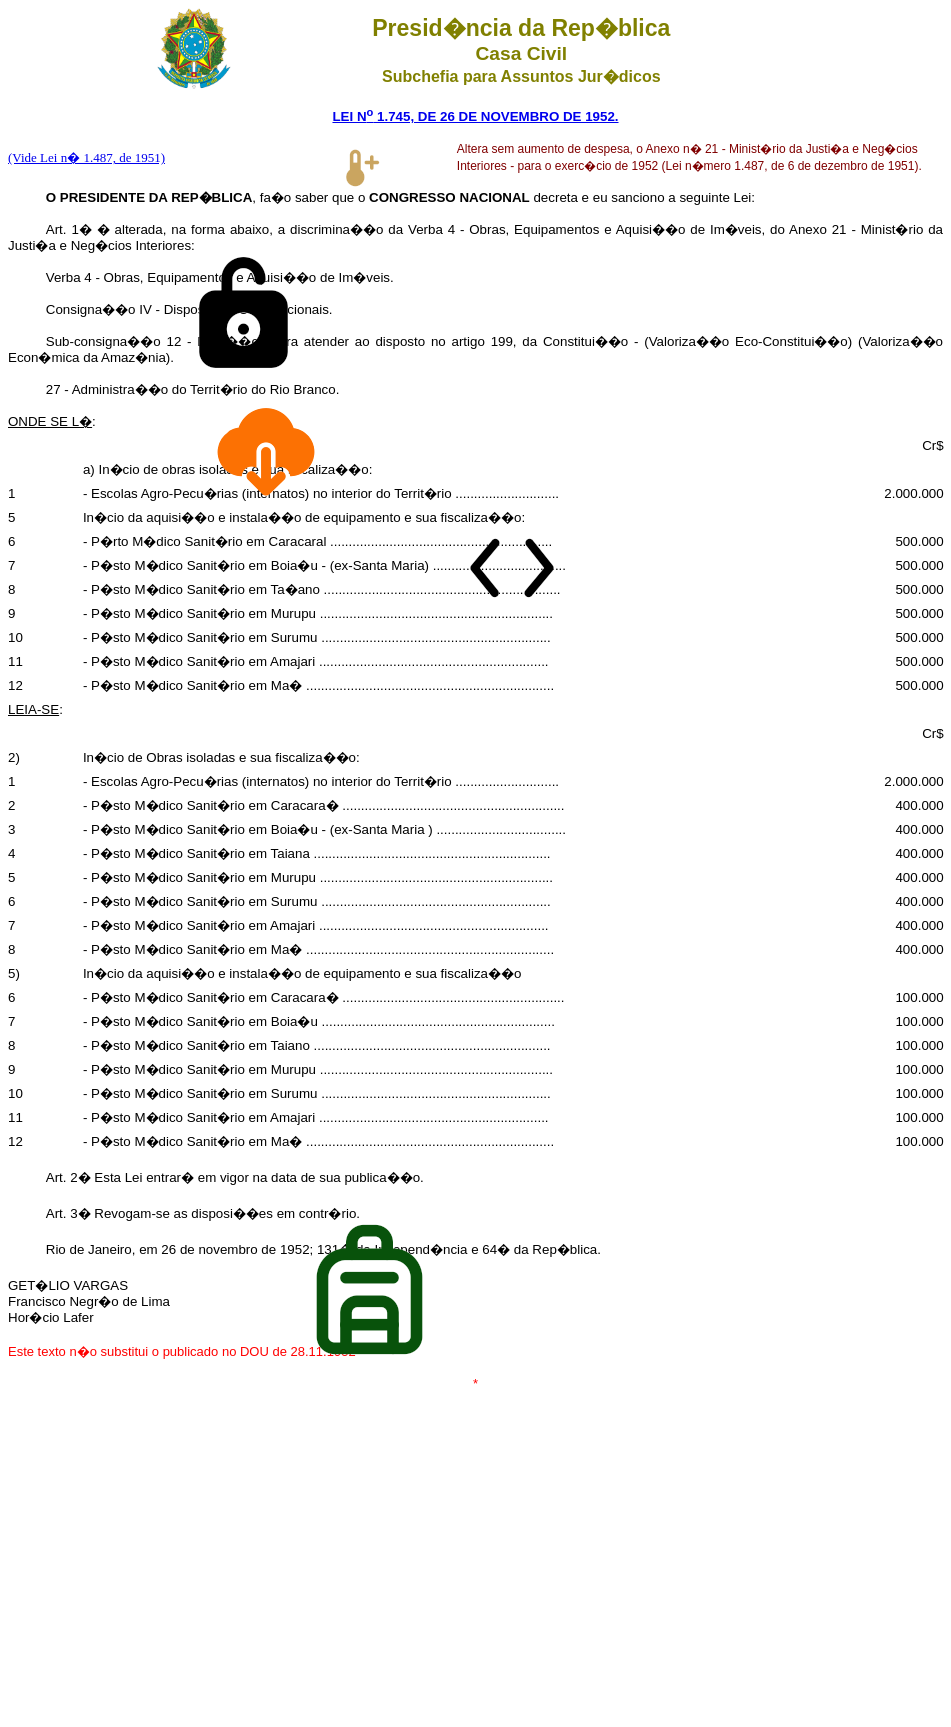 Image resolution: width=951 pixels, height=1727 pixels. Describe the element at coordinates (243, 312) in the screenshot. I see `unlock a secured item or feature` at that location.